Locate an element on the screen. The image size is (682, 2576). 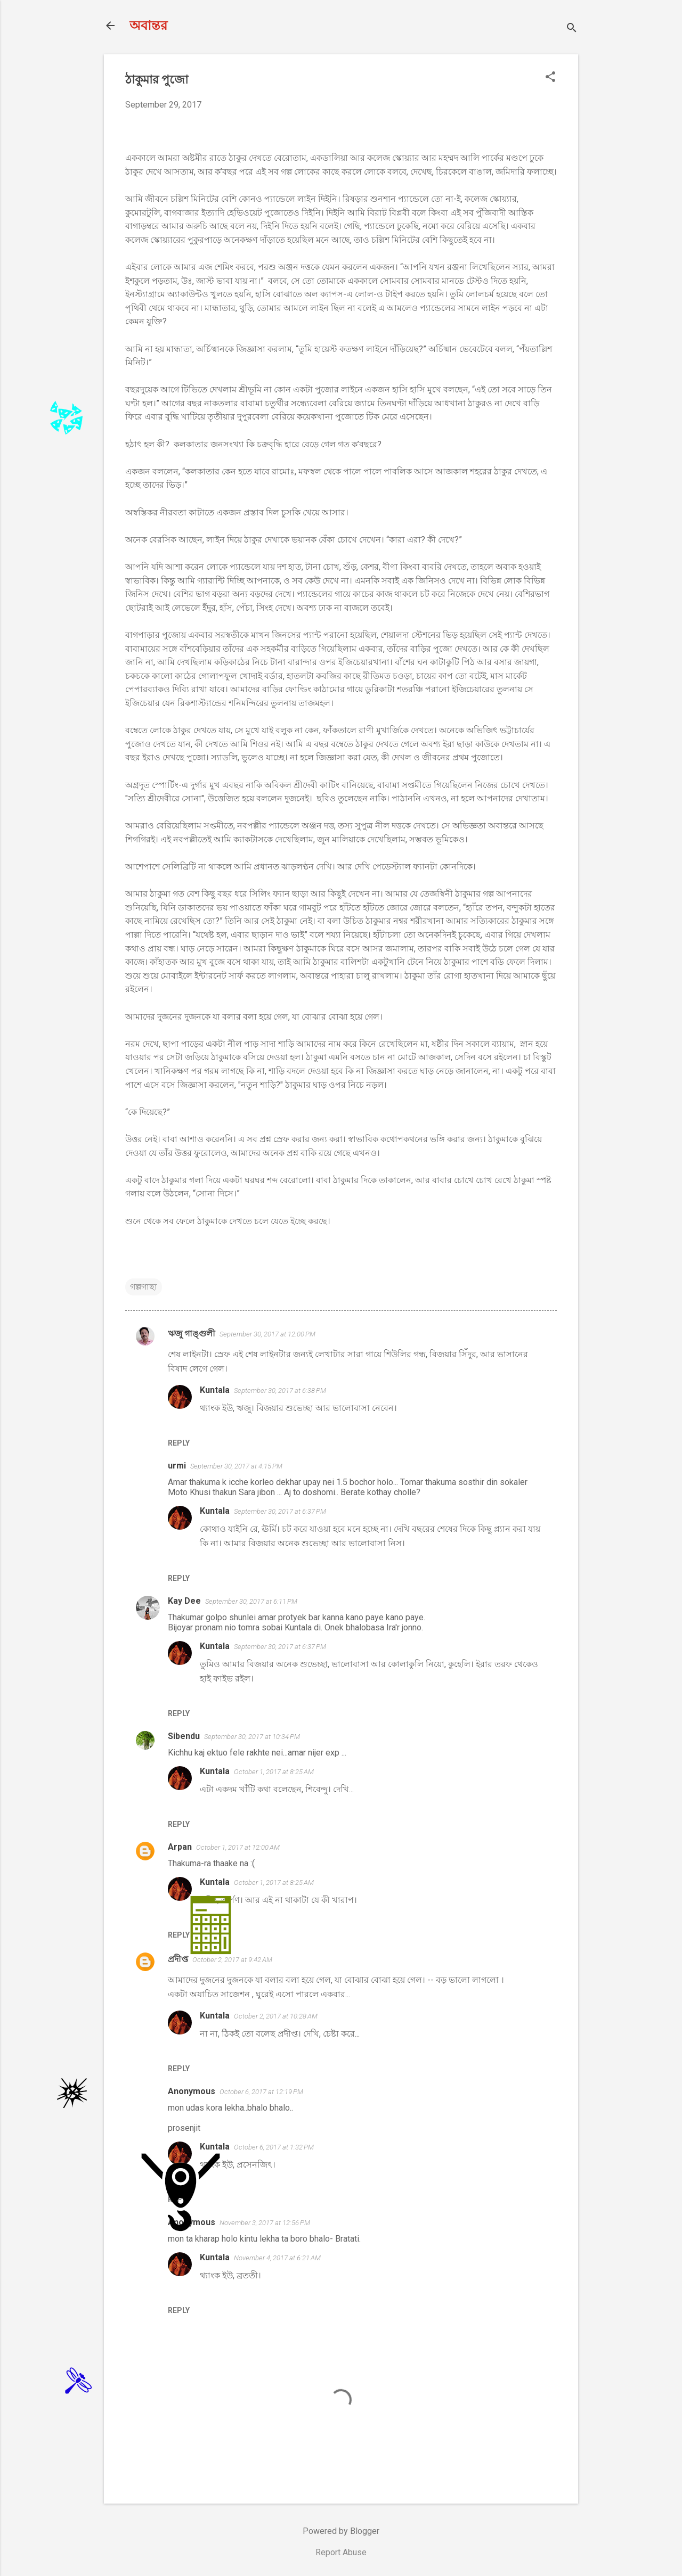
browse mexican food options is located at coordinates (66, 417).